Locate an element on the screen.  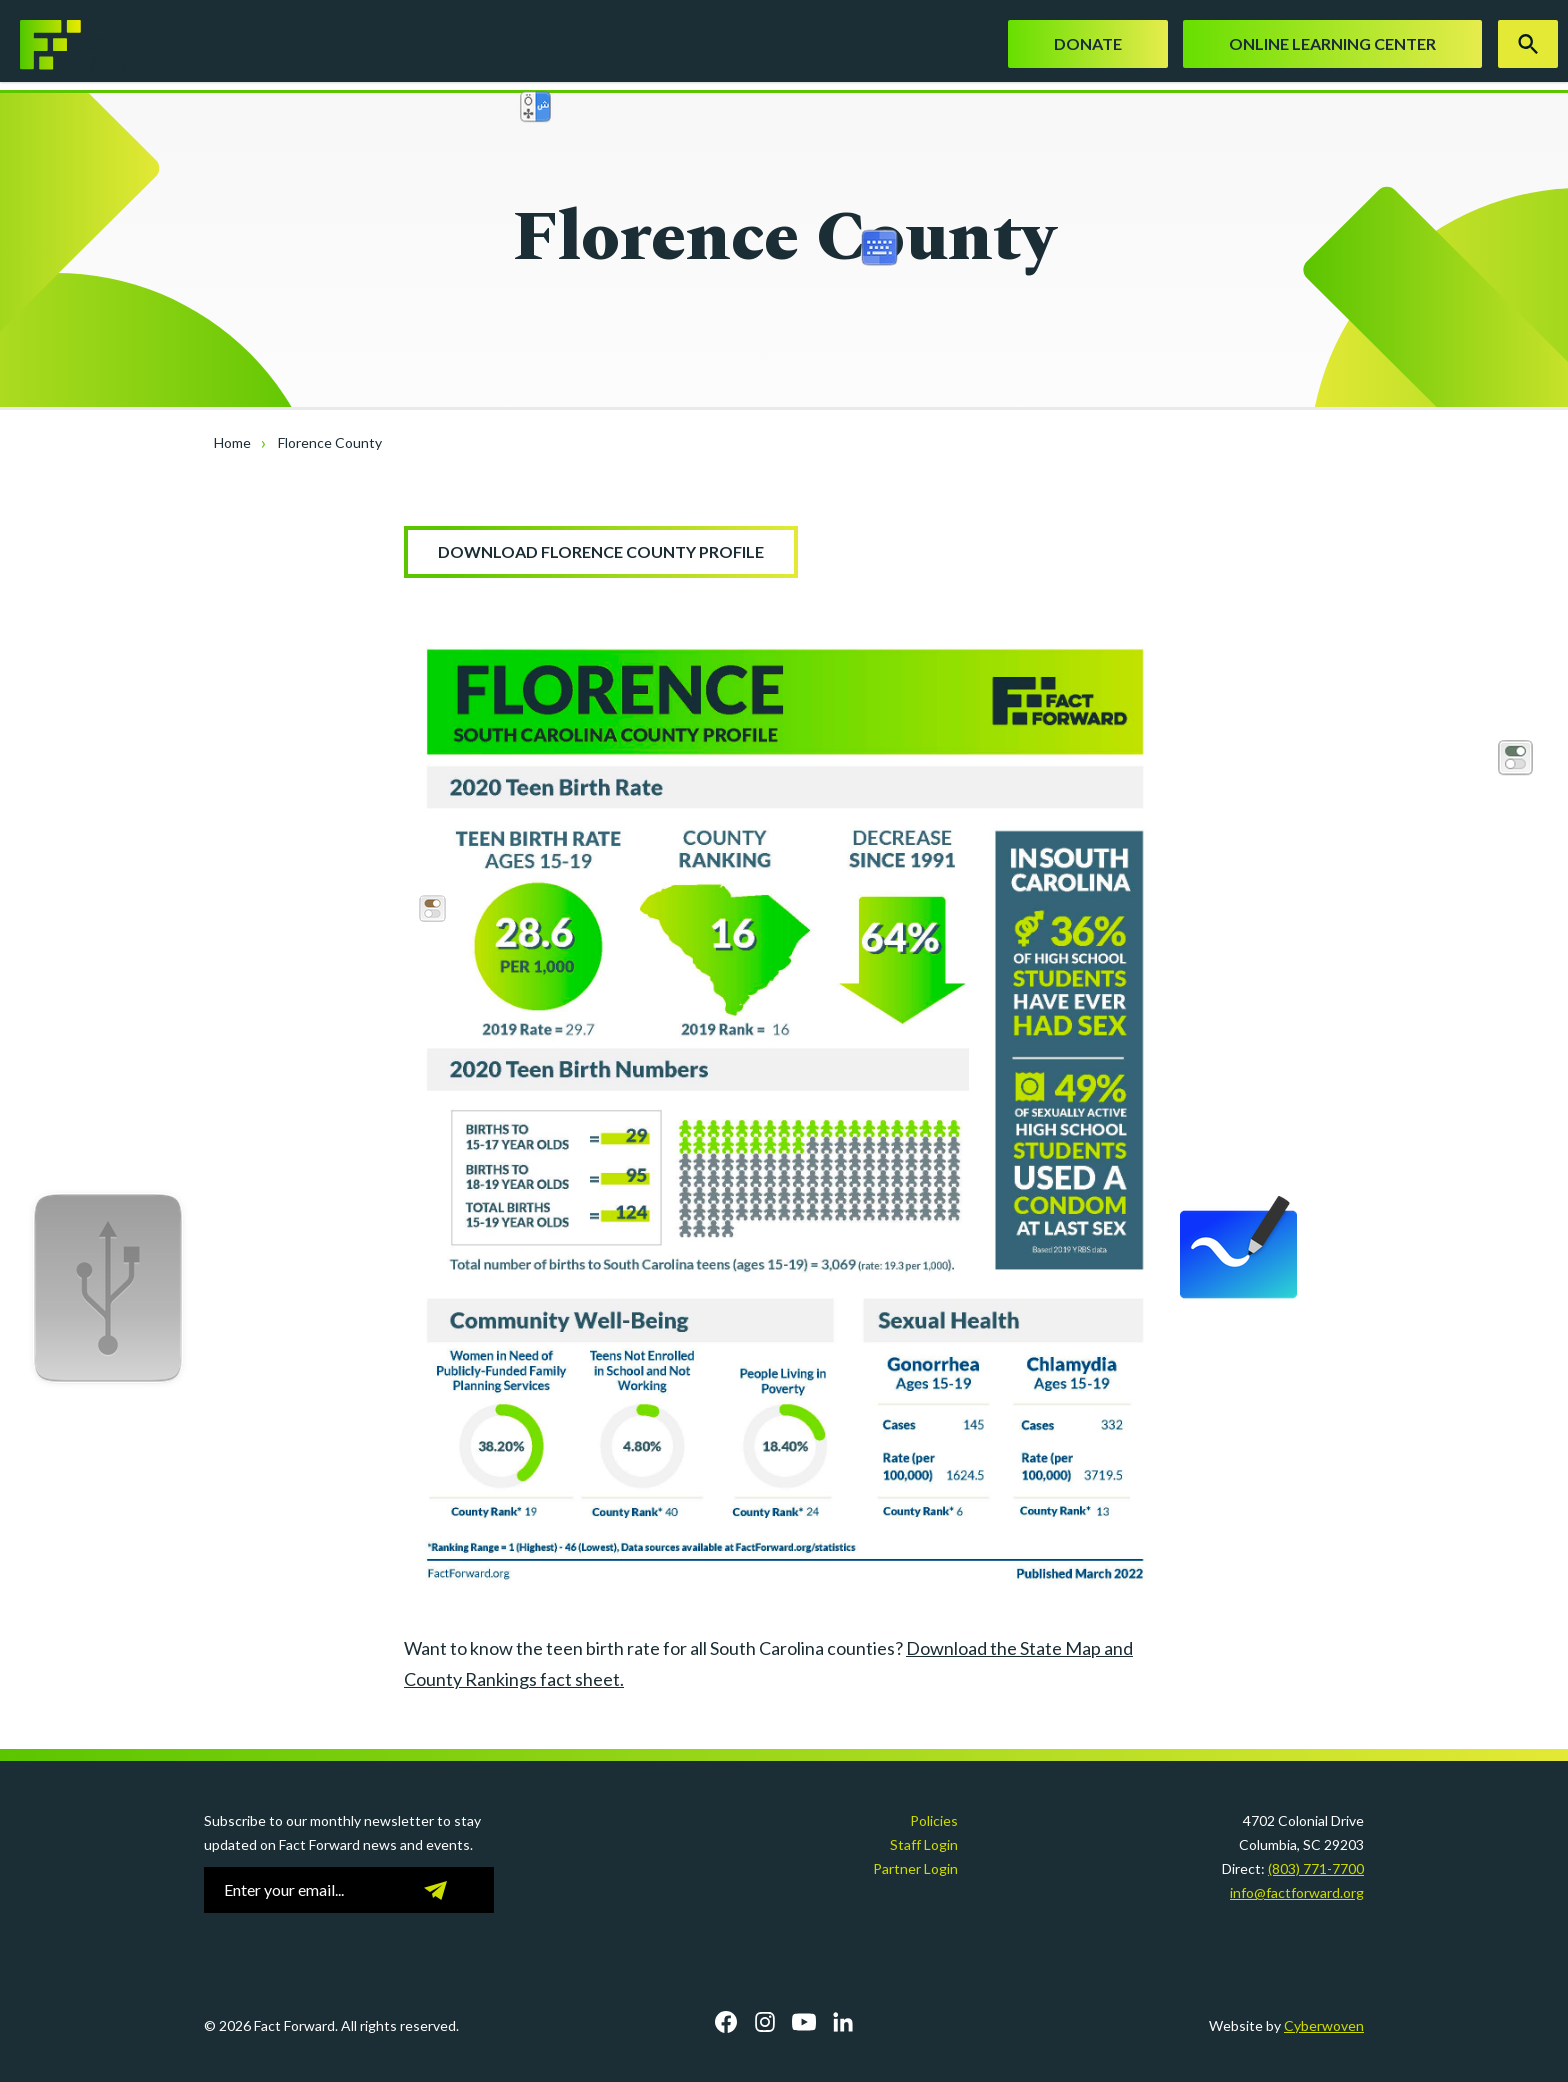
open gnome characters app is located at coordinates (535, 106).